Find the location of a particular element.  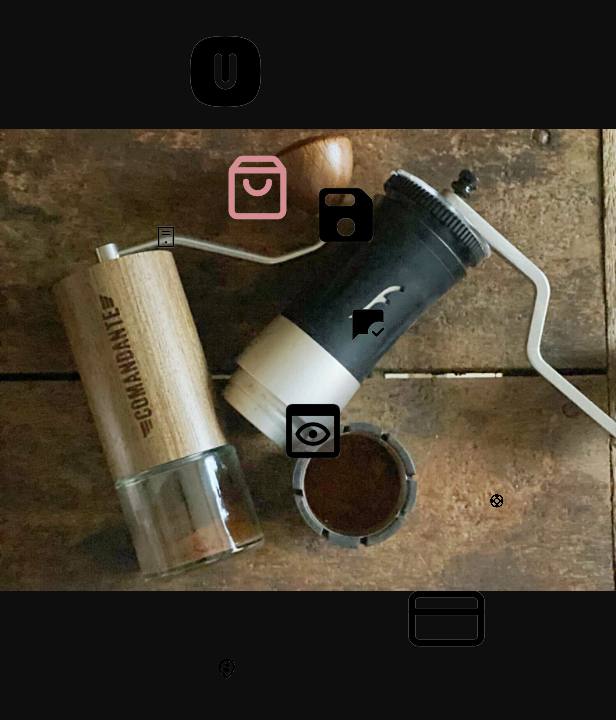

access server or desktop computer settings is located at coordinates (166, 237).